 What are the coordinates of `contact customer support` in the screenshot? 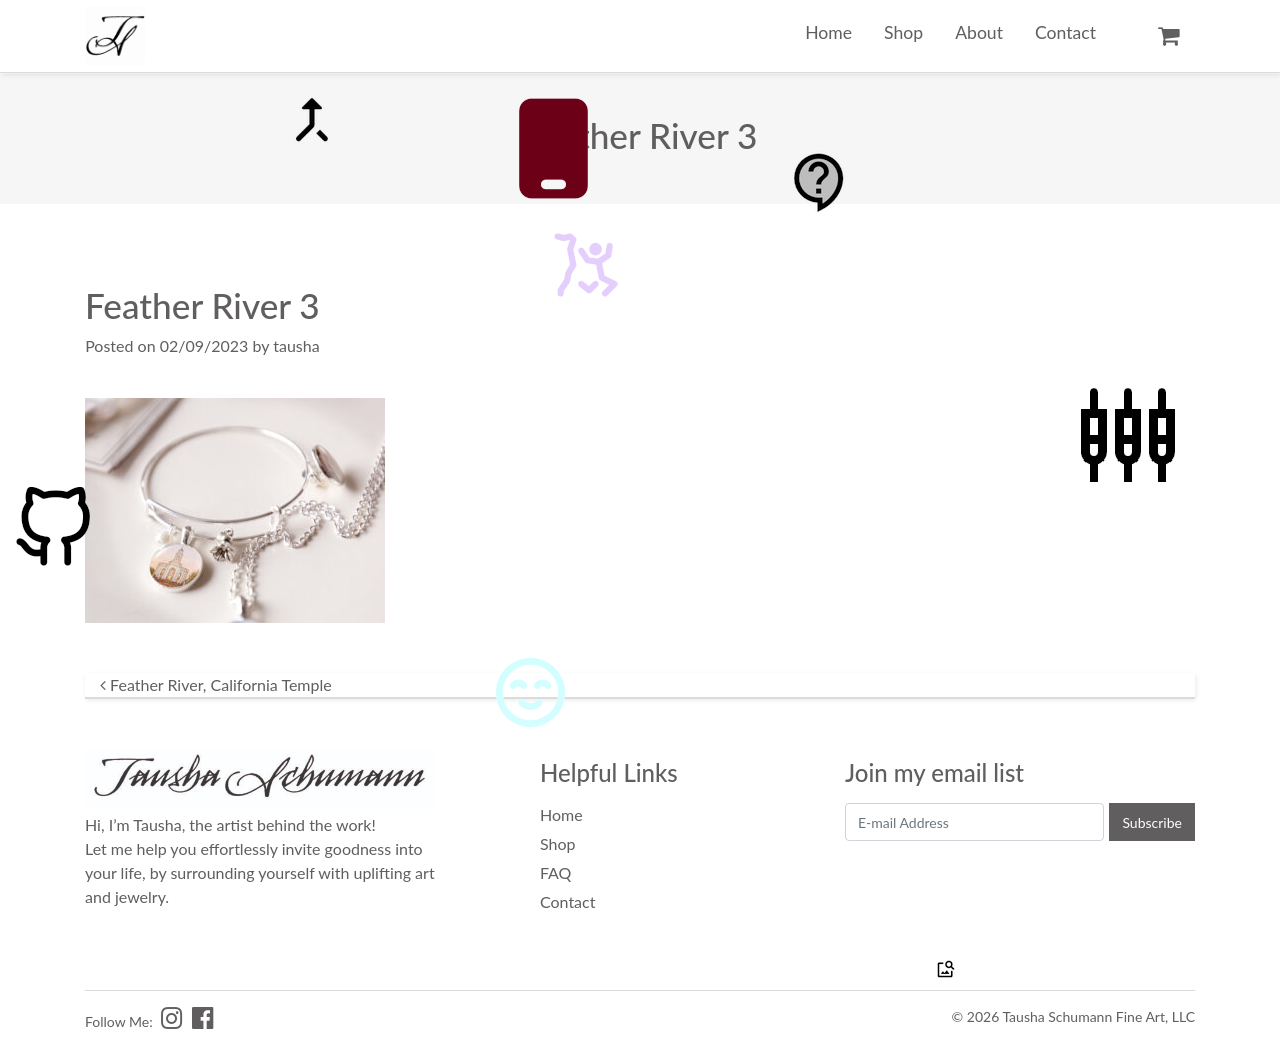 It's located at (820, 182).